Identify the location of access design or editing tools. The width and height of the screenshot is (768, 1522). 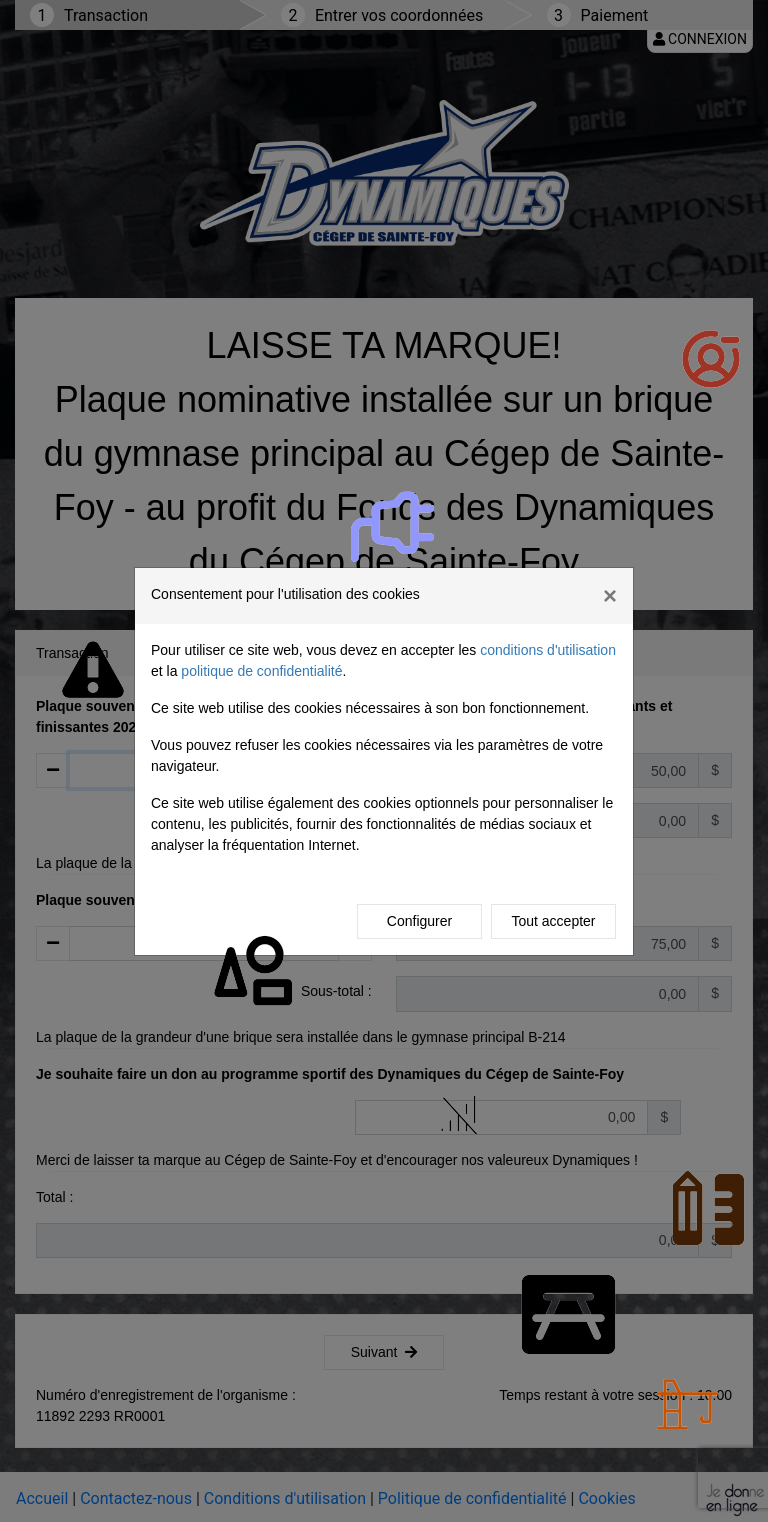
(708, 1209).